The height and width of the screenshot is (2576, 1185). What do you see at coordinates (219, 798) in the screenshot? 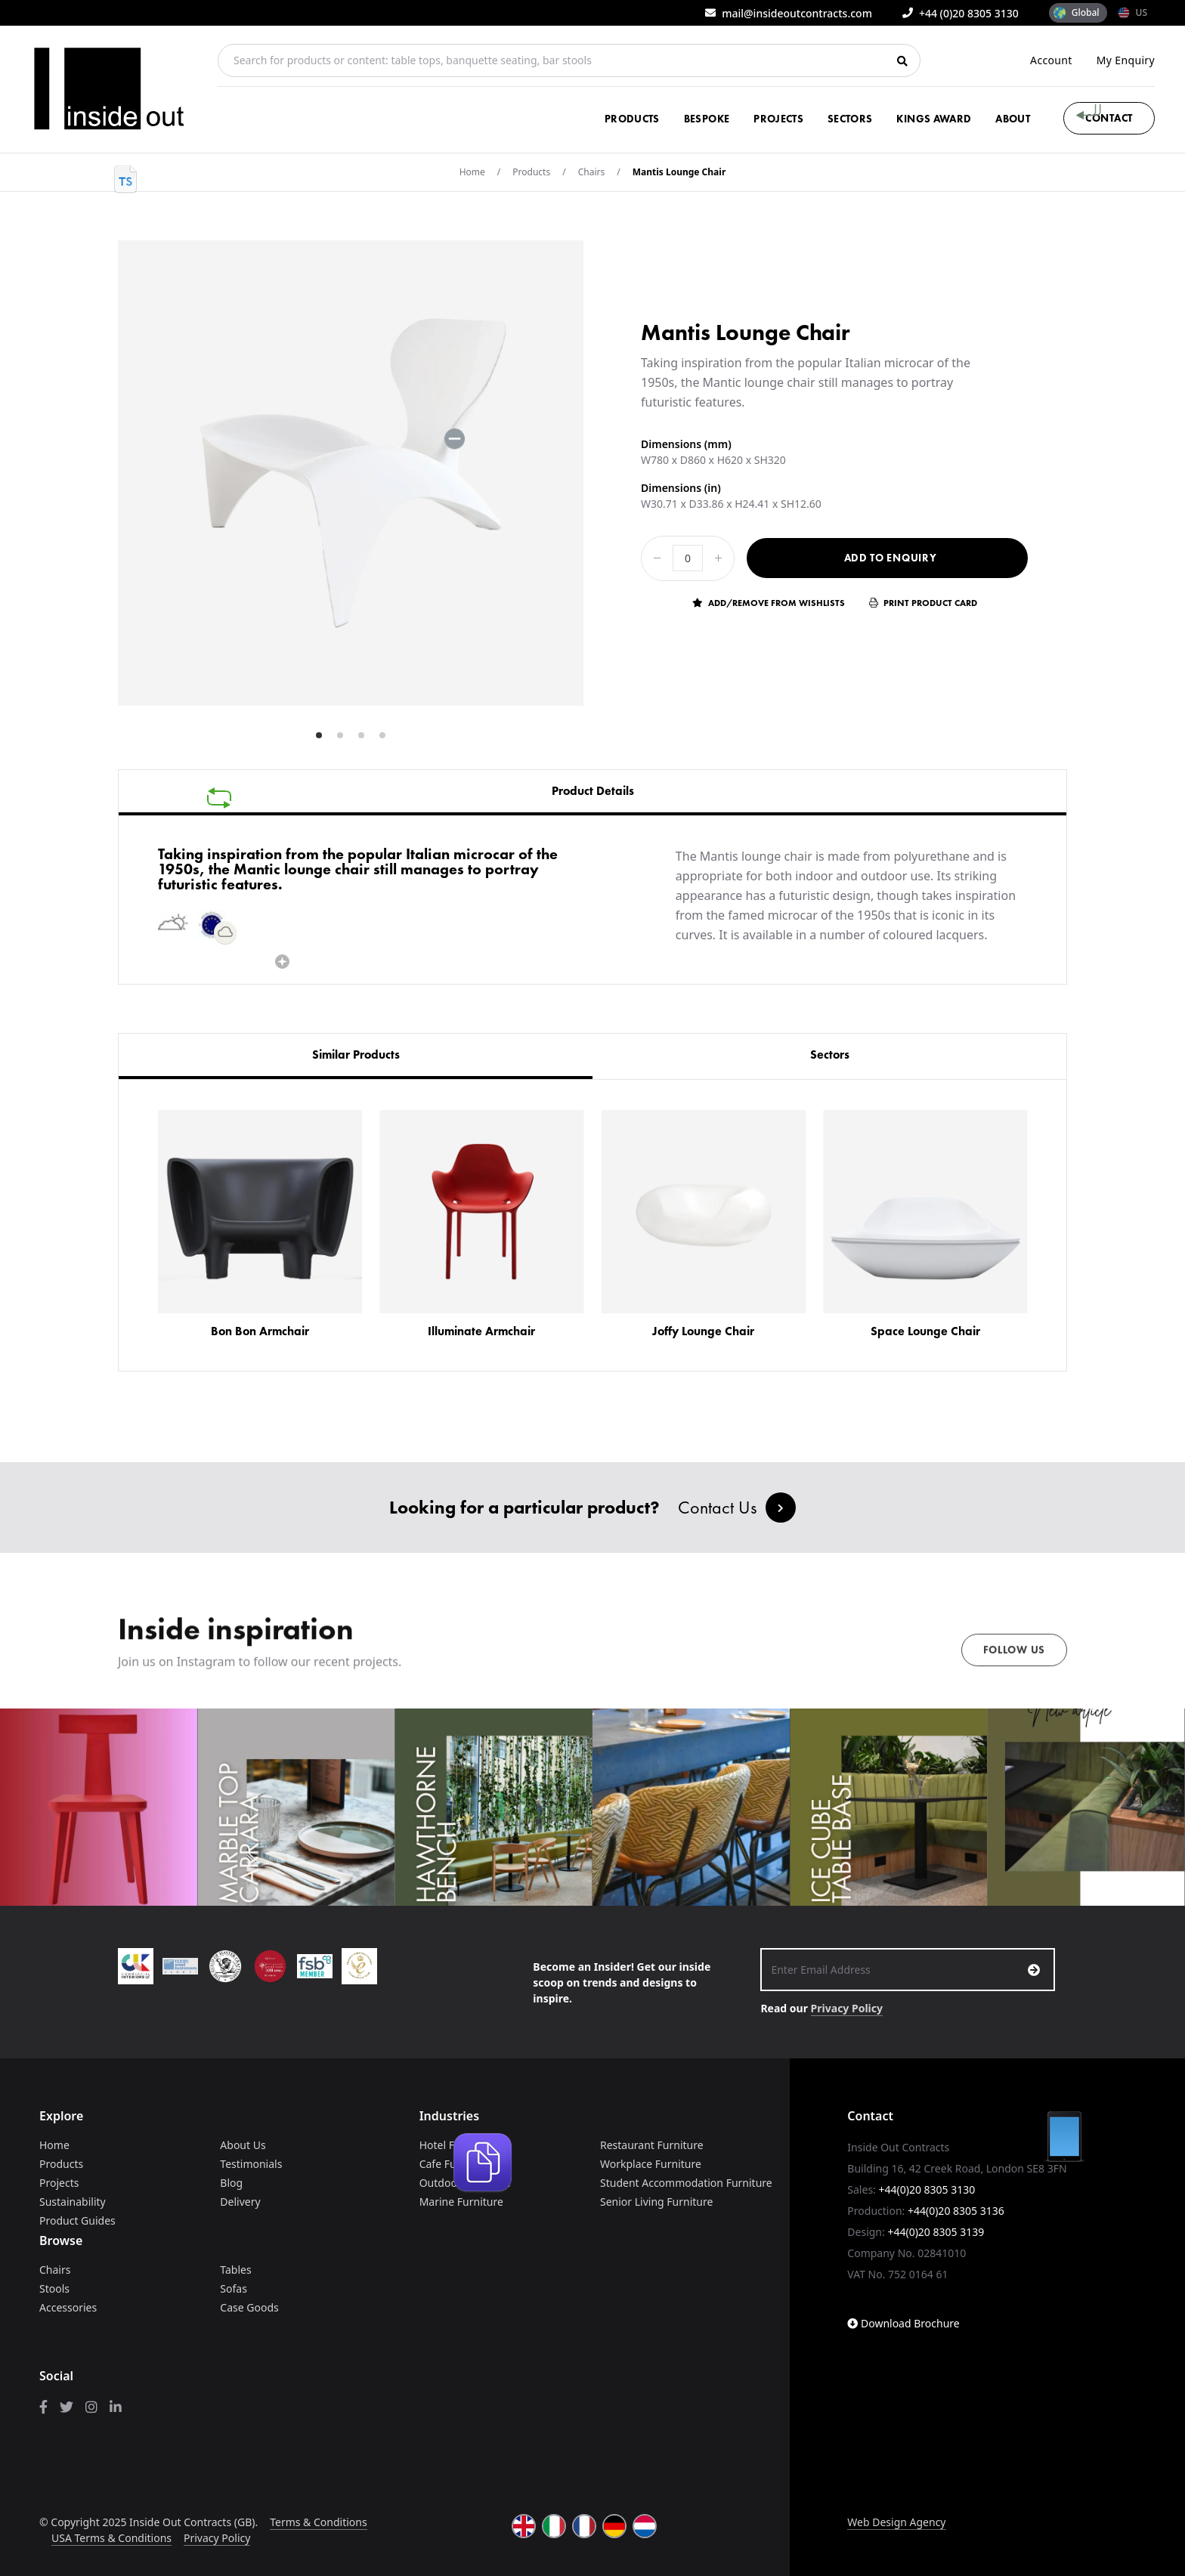
I see `sync or refresh email messages` at bounding box center [219, 798].